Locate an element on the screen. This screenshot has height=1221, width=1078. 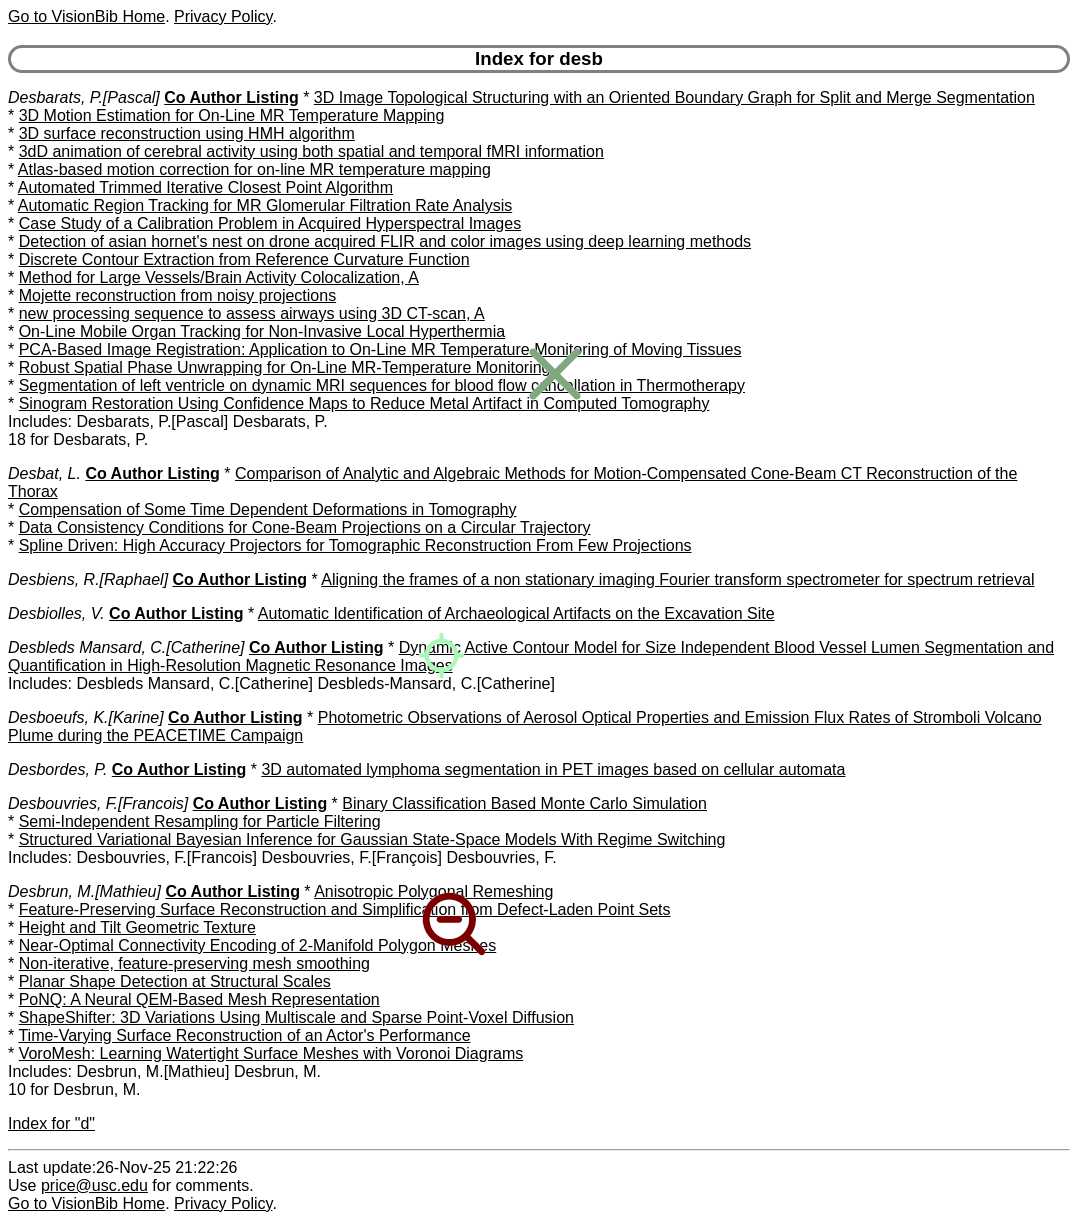
close the current window or dialog is located at coordinates (555, 374).